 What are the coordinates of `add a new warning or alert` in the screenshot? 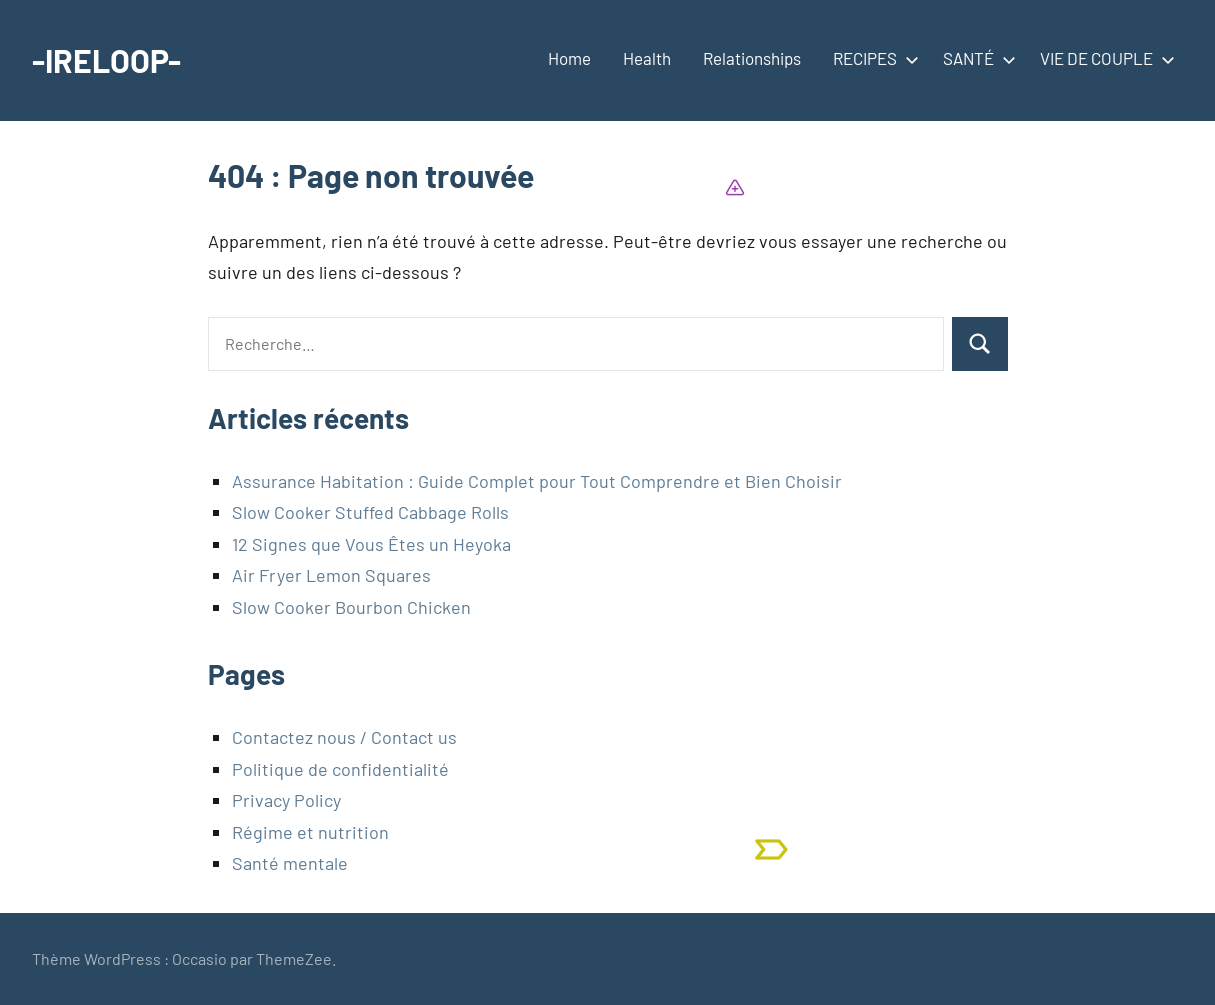 It's located at (735, 188).